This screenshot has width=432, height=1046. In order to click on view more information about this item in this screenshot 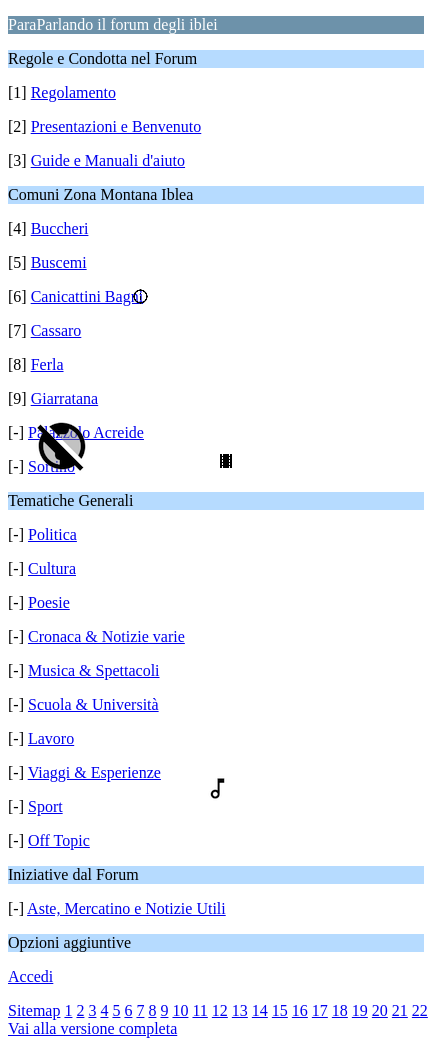, I will do `click(140, 296)`.